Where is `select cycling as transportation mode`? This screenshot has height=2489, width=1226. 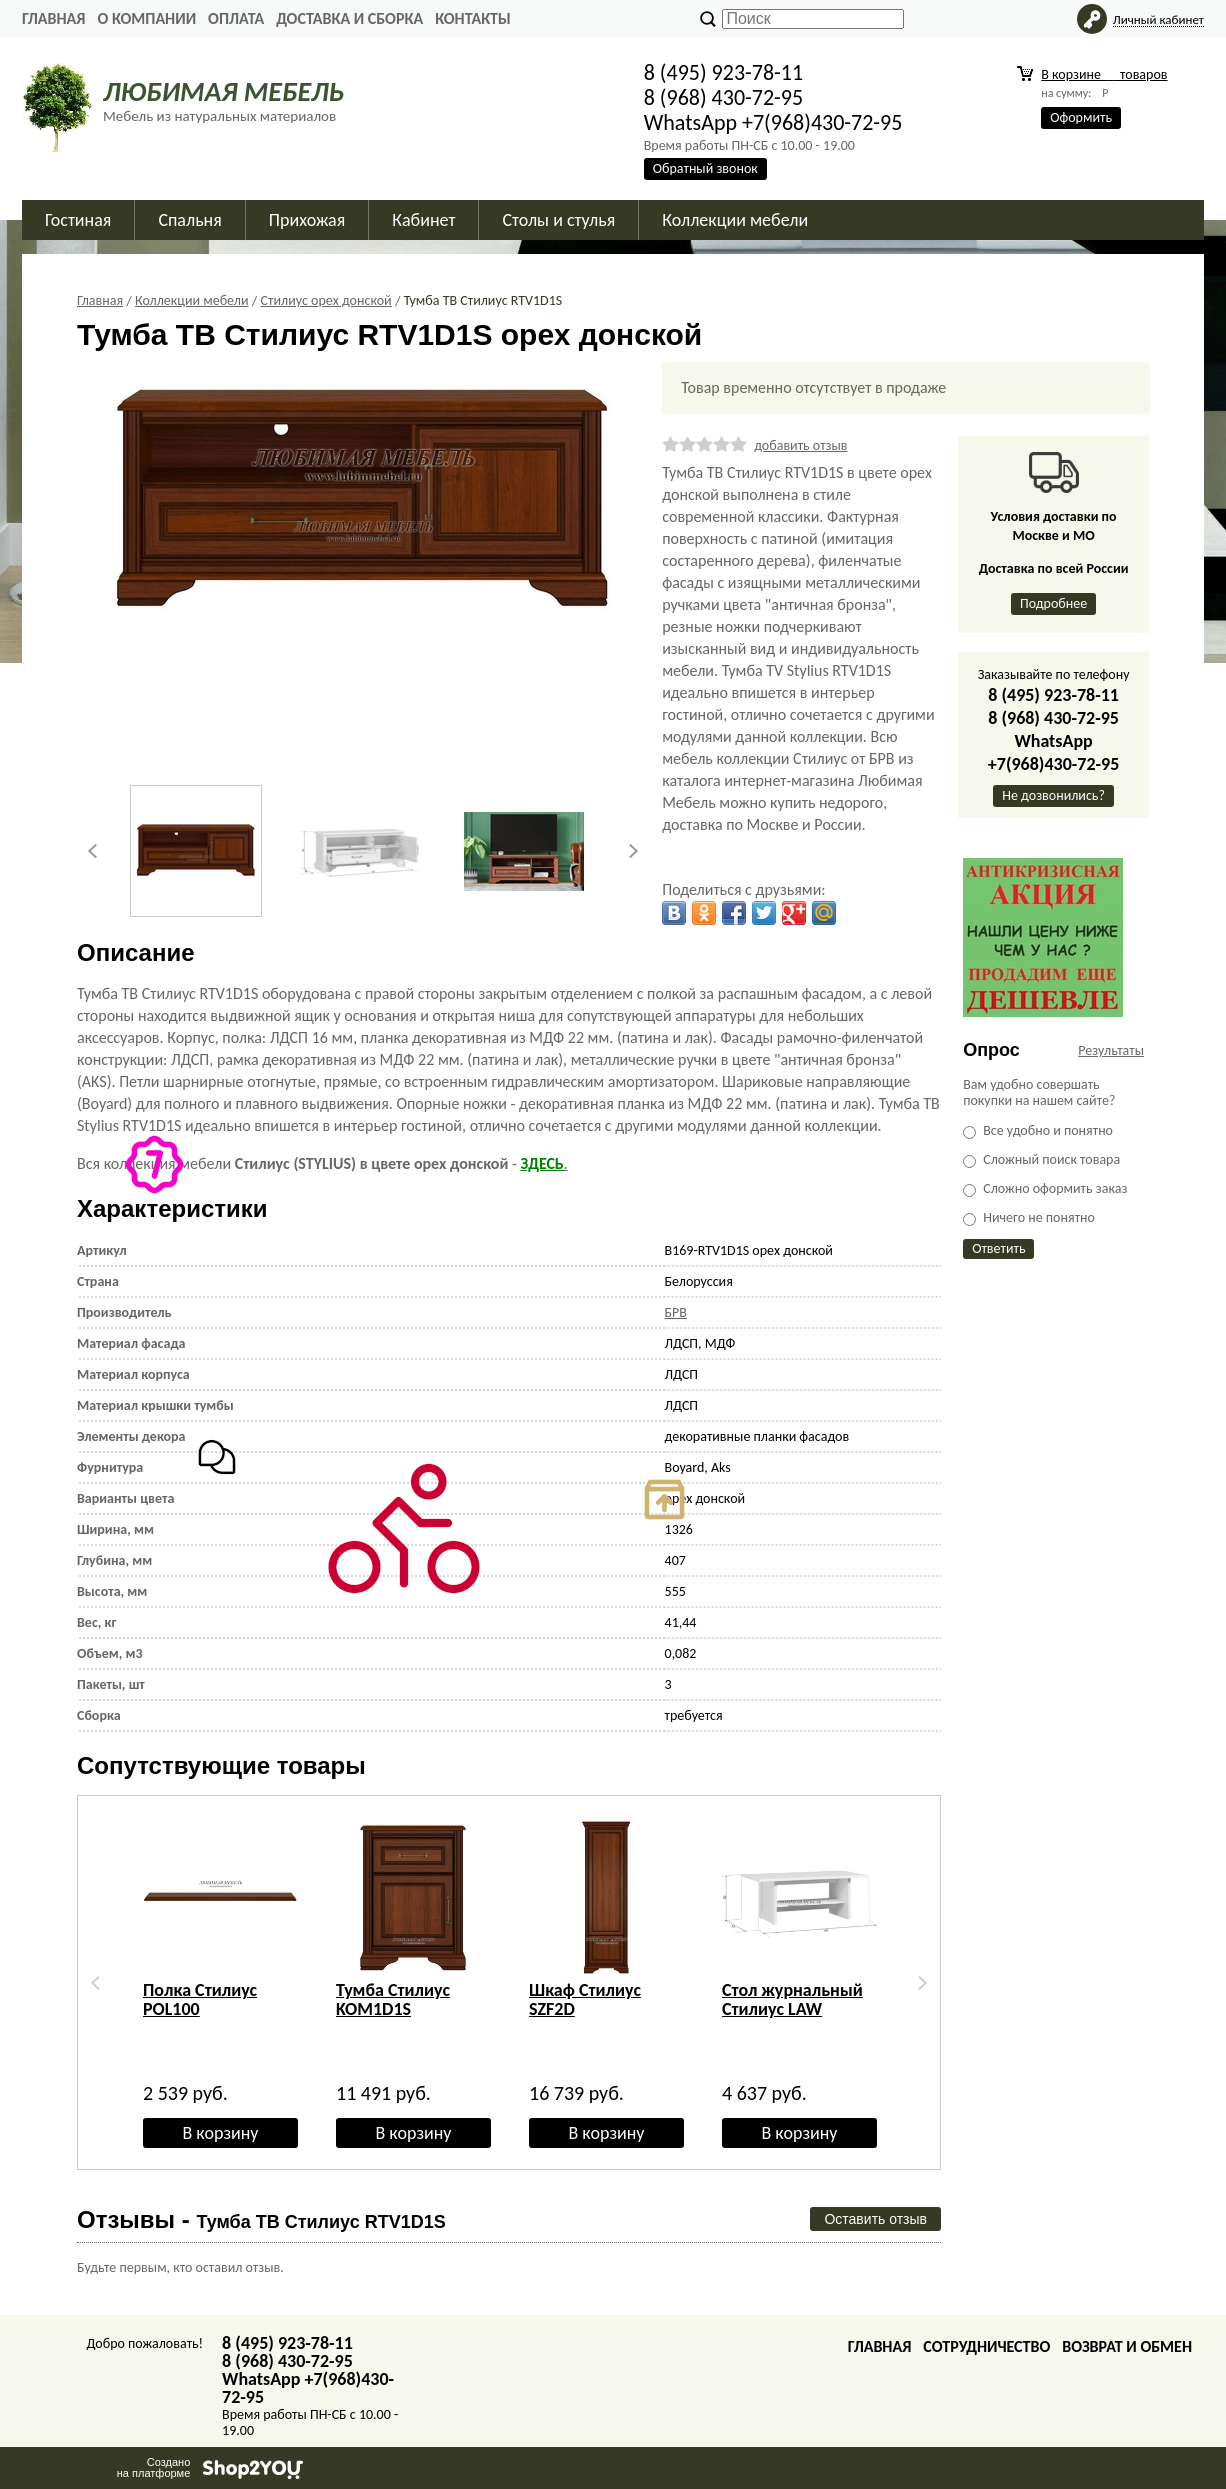
select cycling as transportation mode is located at coordinates (404, 1534).